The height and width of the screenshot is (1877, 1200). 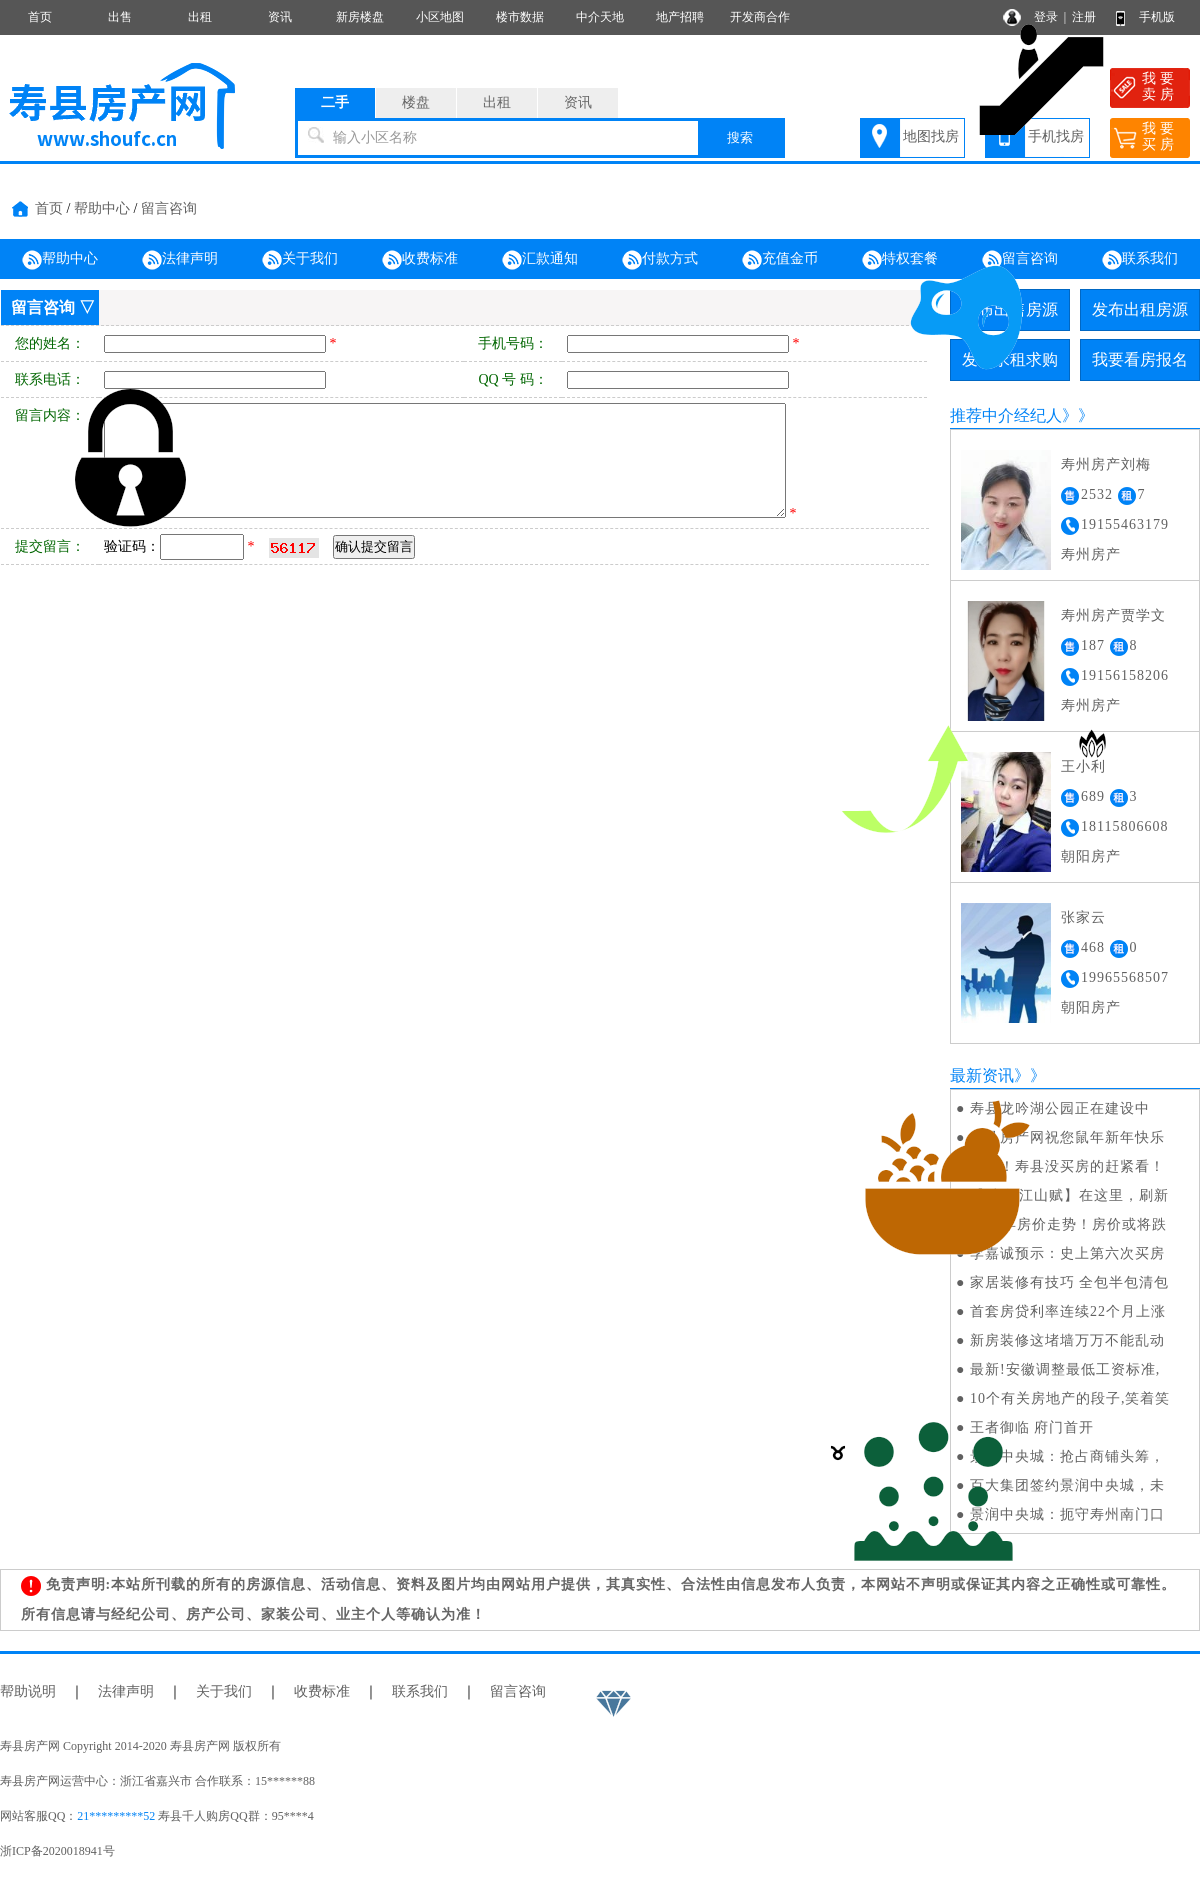 What do you see at coordinates (613, 1702) in the screenshot?
I see `indicates premium or diamond-tier membership status` at bounding box center [613, 1702].